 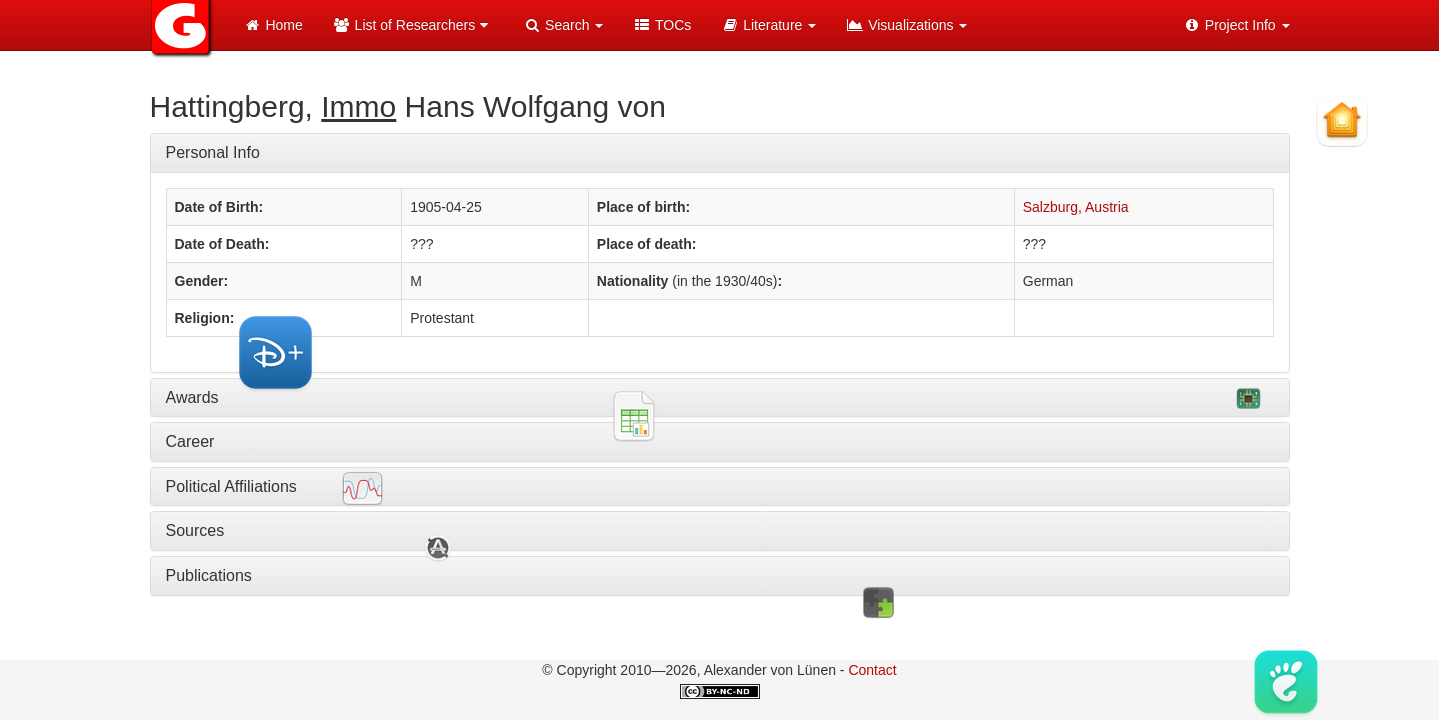 What do you see at coordinates (634, 416) in the screenshot?
I see `open a spreadsheet file` at bounding box center [634, 416].